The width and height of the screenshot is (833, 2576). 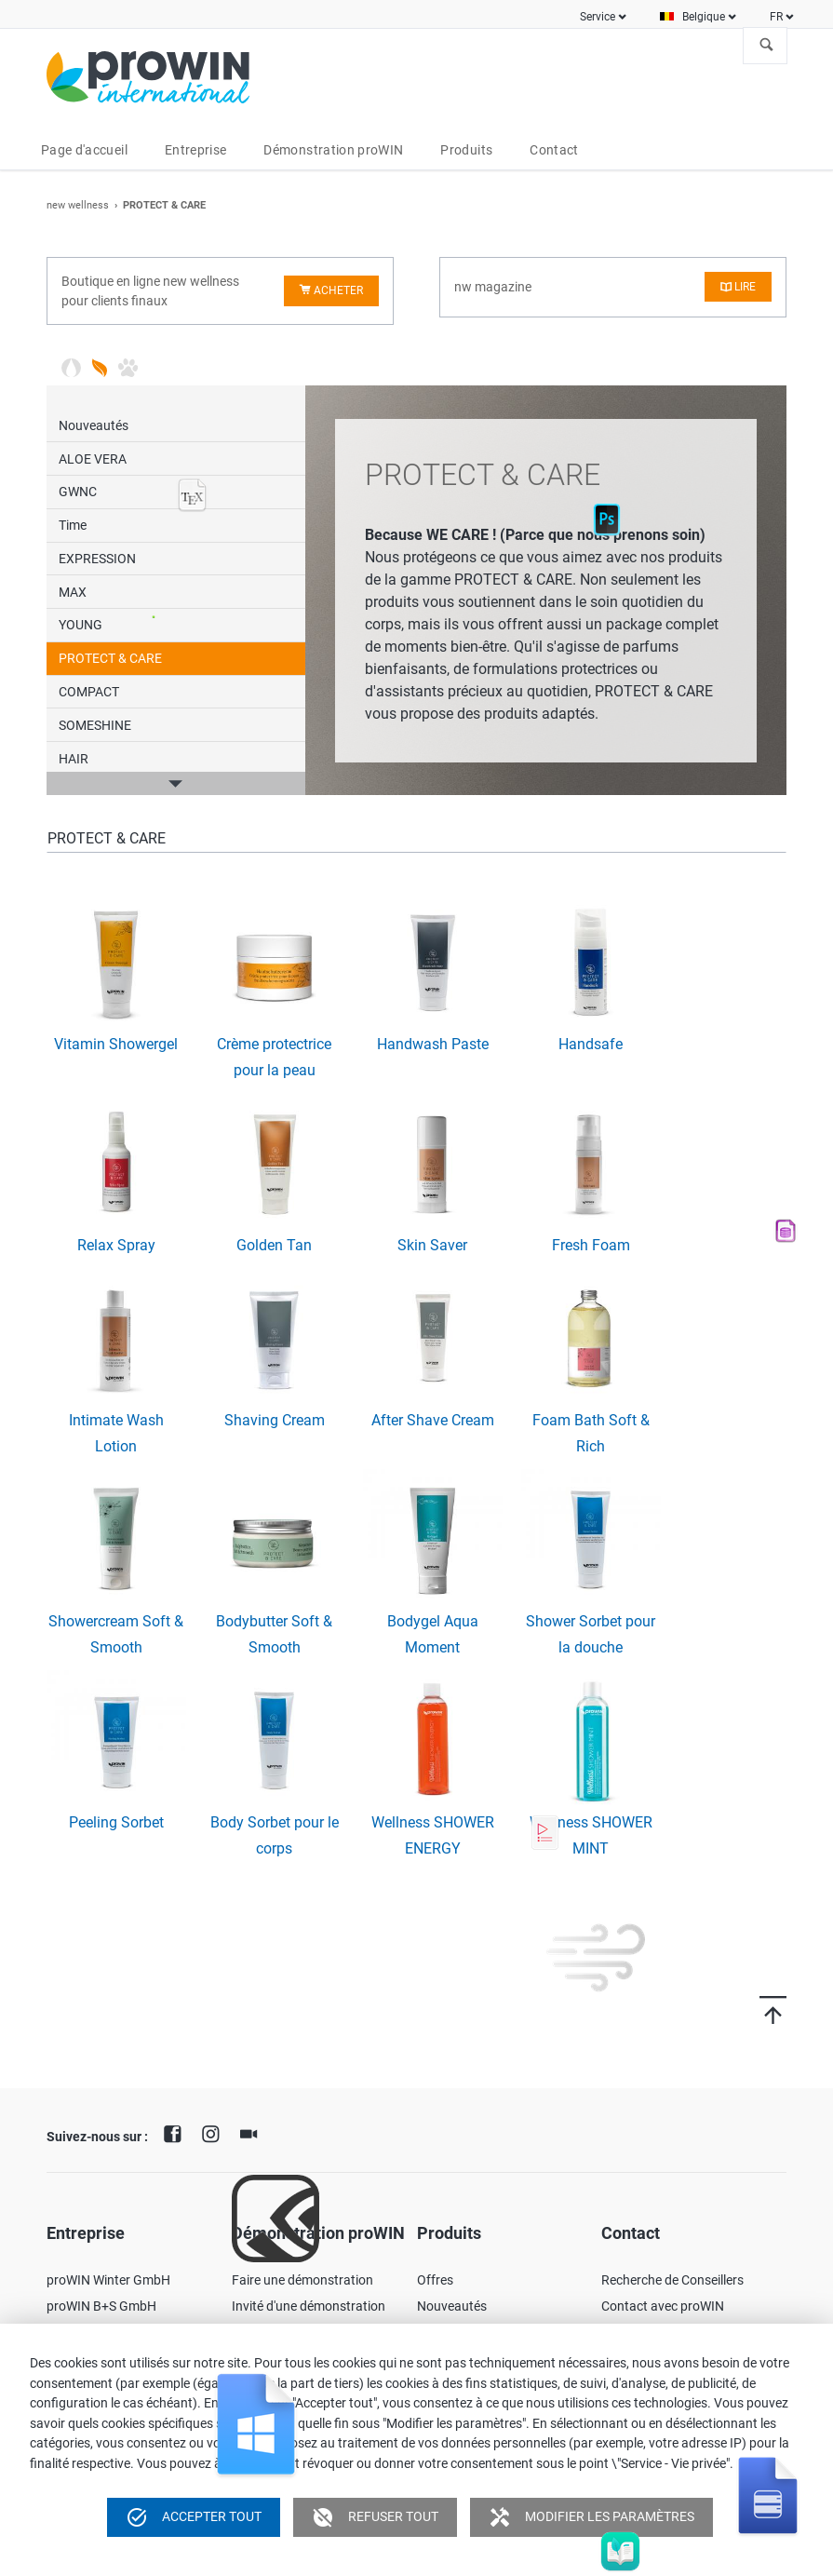 What do you see at coordinates (138, 596) in the screenshot?
I see `open text-to-speech settings` at bounding box center [138, 596].